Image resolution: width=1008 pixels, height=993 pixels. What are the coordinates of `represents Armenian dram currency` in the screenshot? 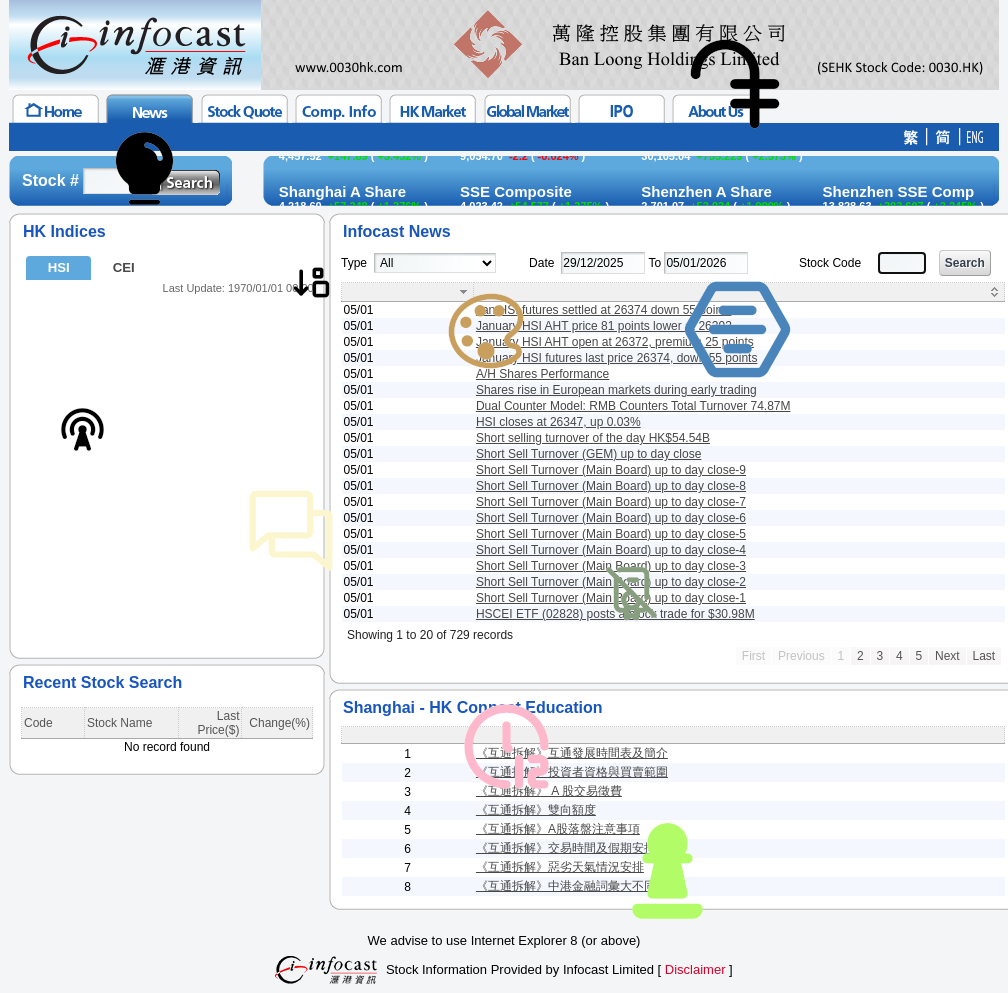 It's located at (735, 84).